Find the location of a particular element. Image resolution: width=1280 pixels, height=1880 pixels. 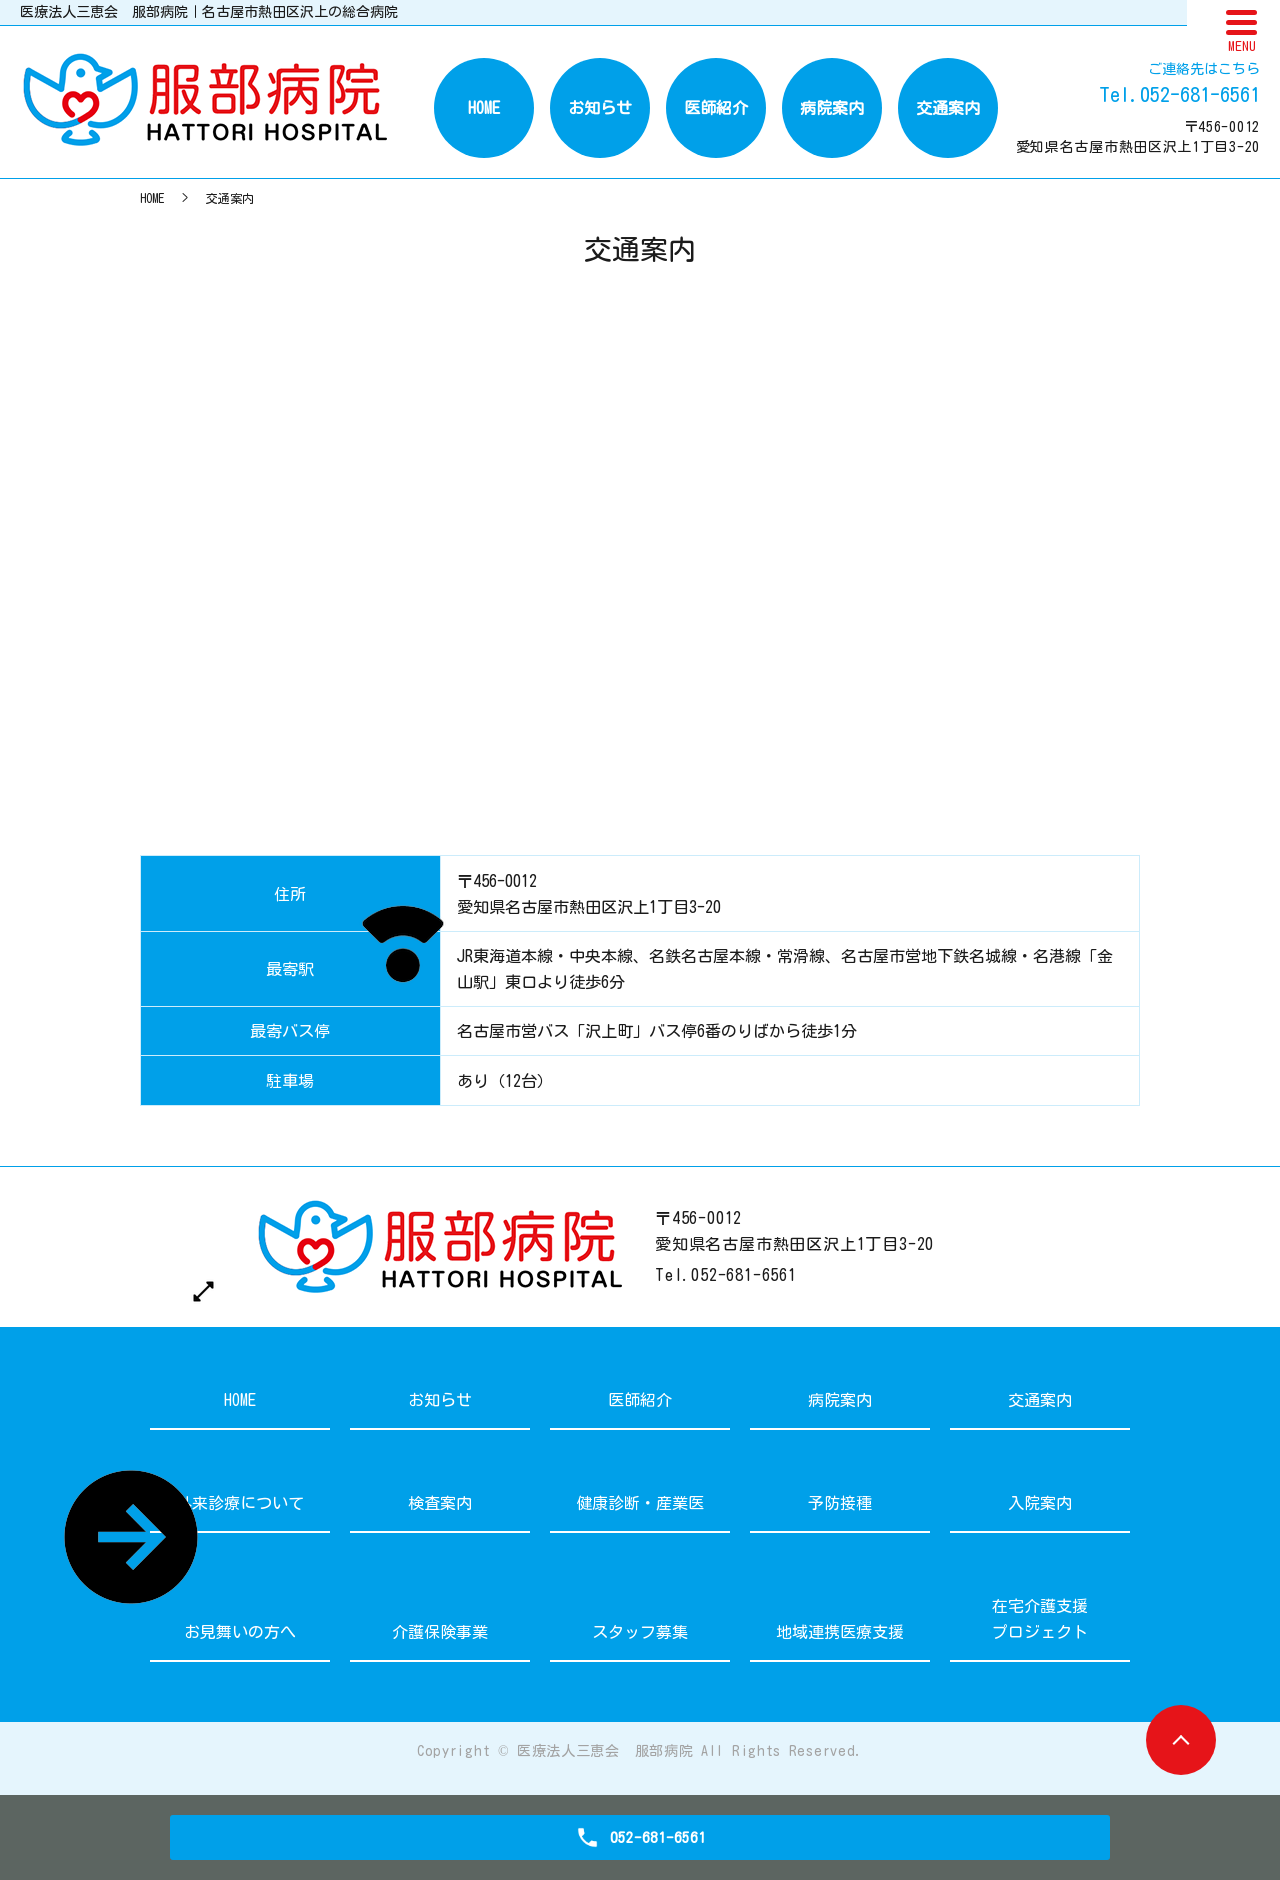

expand to full screen is located at coordinates (203, 1291).